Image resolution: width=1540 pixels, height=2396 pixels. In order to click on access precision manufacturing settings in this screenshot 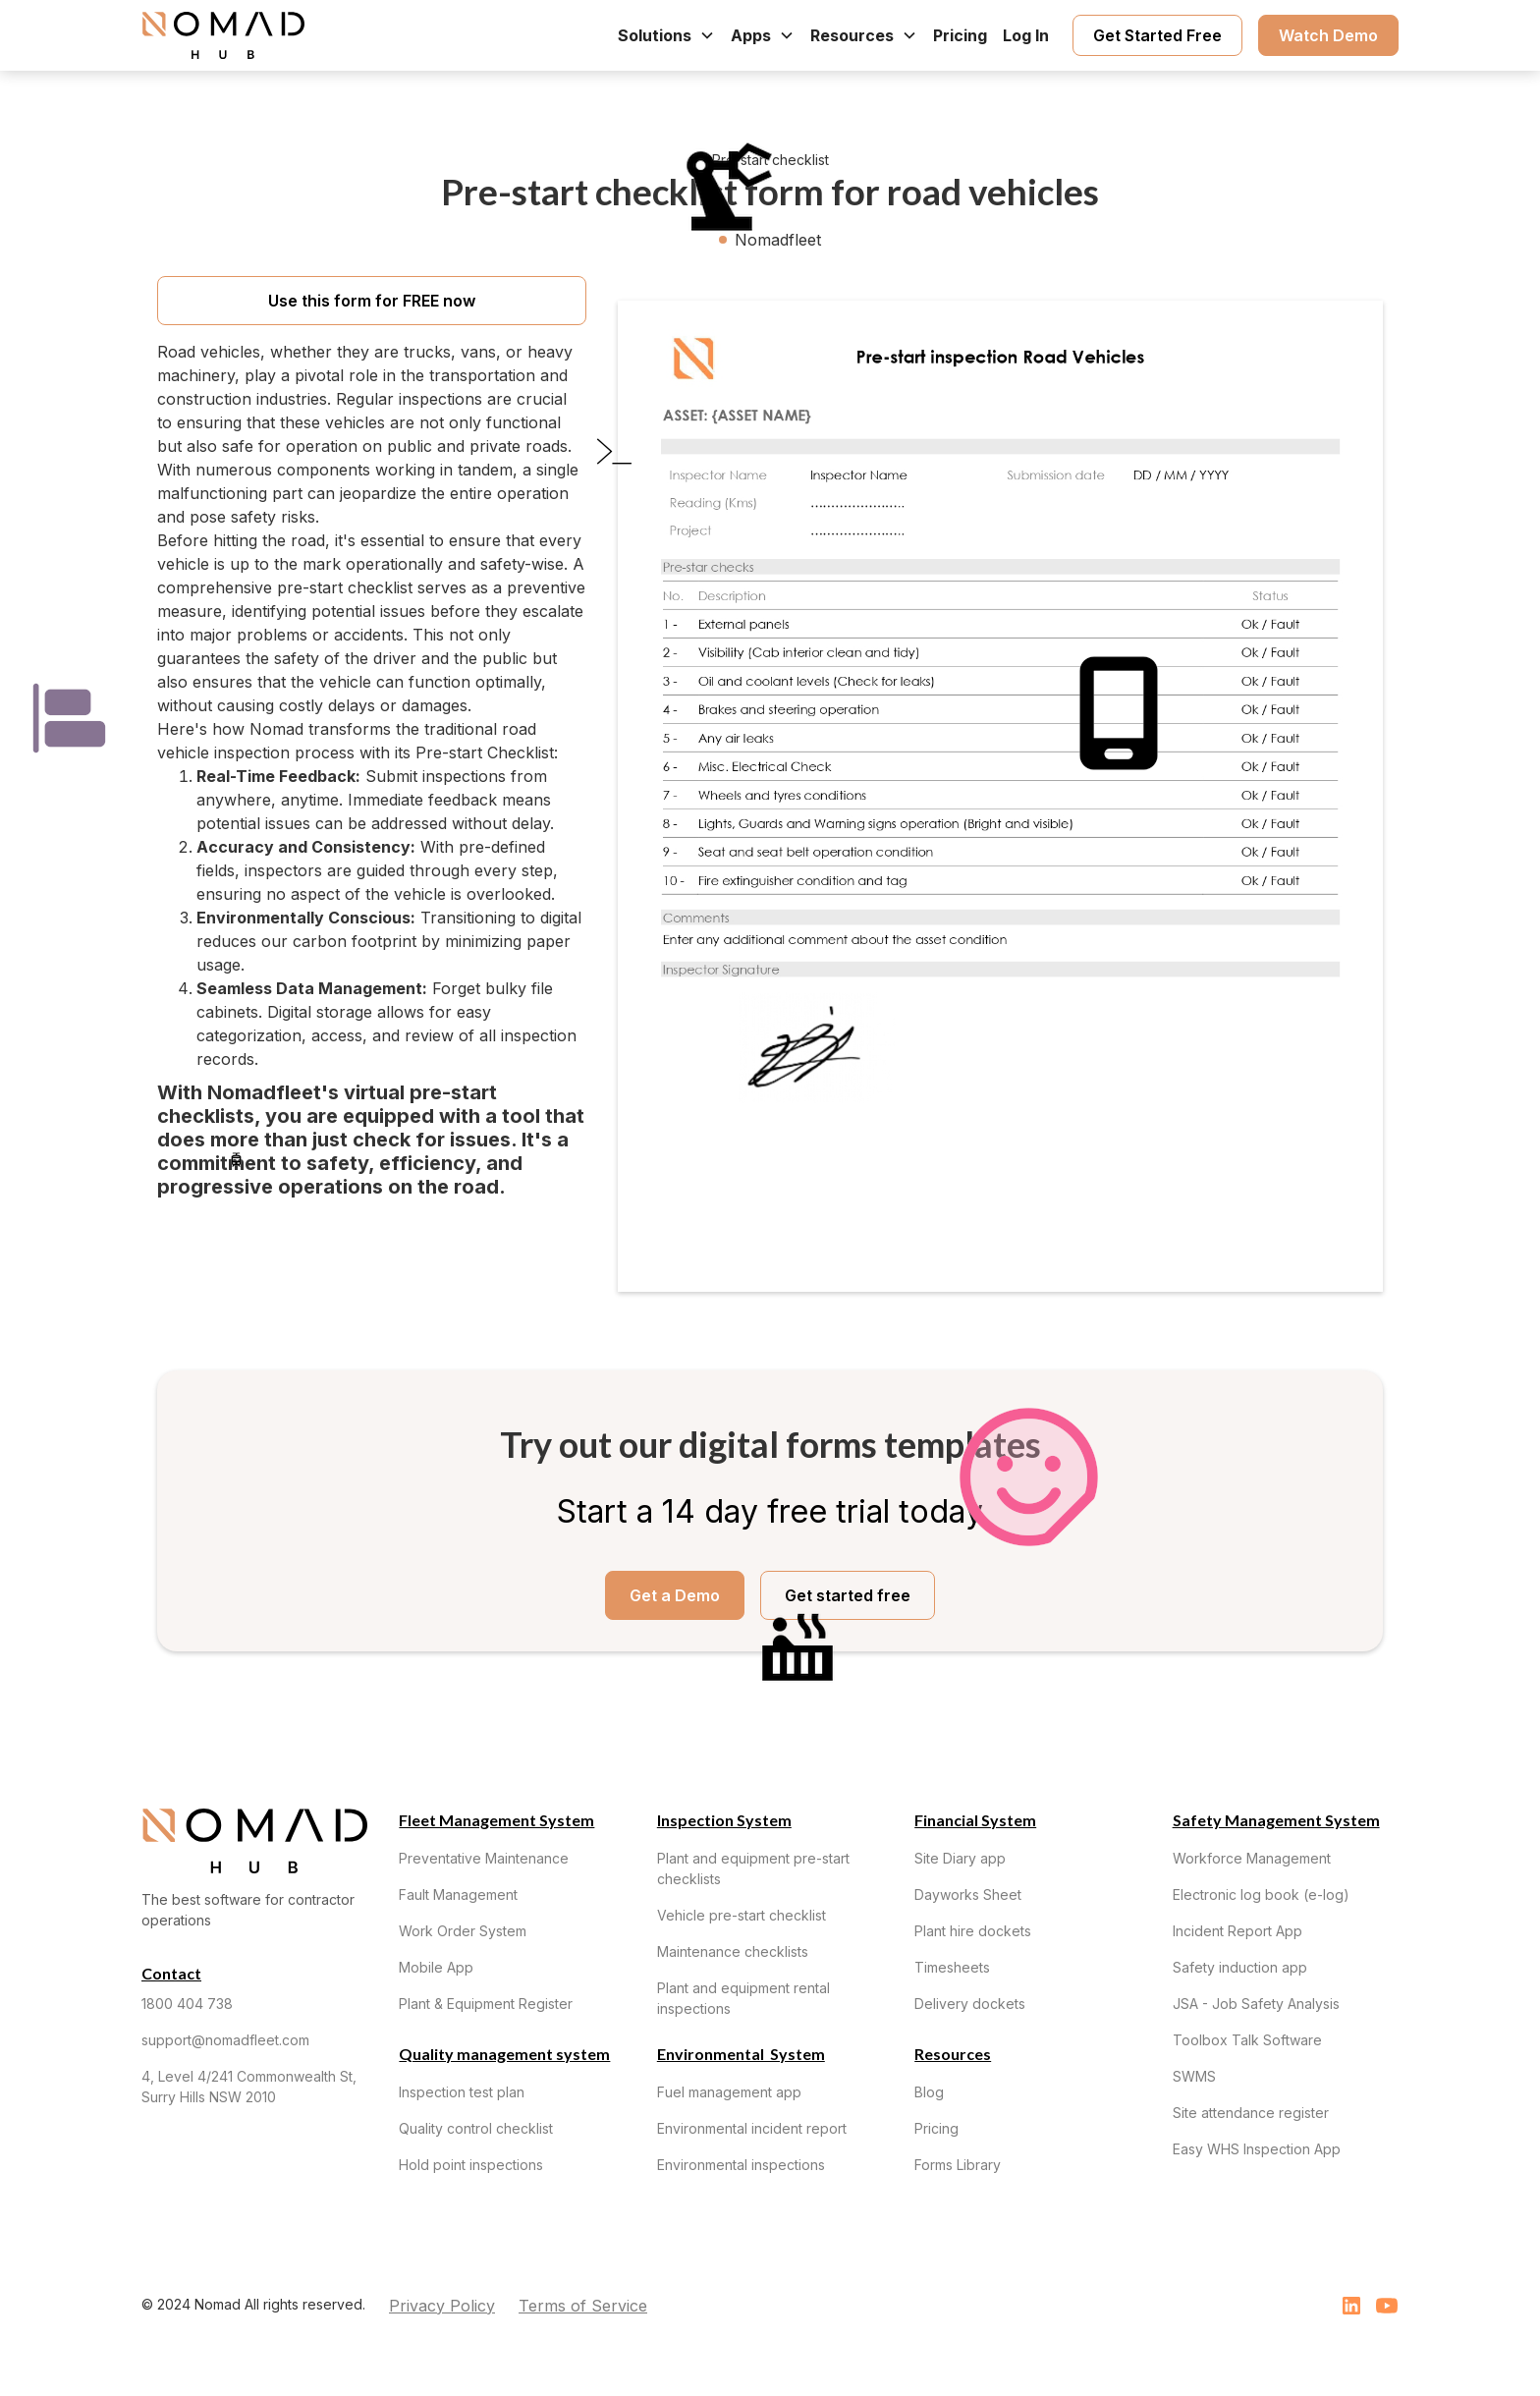, I will do `click(729, 189)`.